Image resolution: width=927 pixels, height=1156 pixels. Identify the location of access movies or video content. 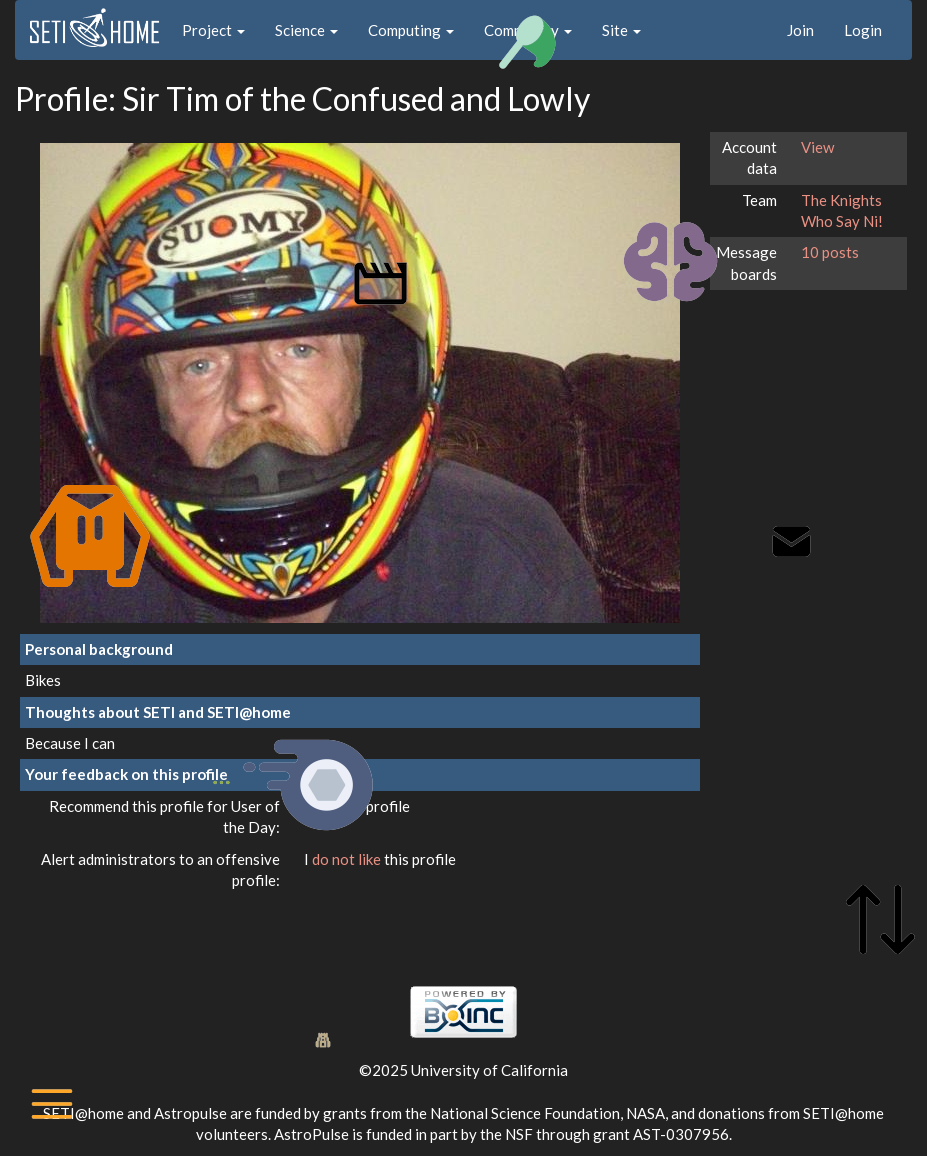
(380, 283).